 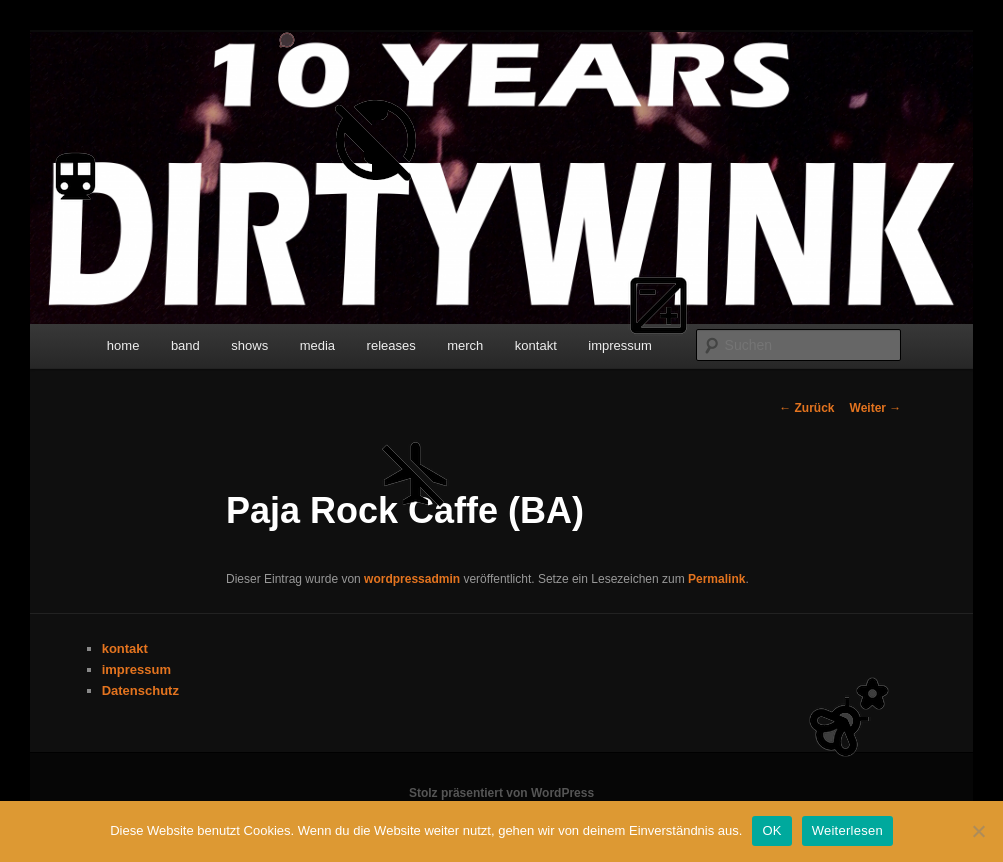 I want to click on access nature or outdoor-themed emoji, so click(x=849, y=717).